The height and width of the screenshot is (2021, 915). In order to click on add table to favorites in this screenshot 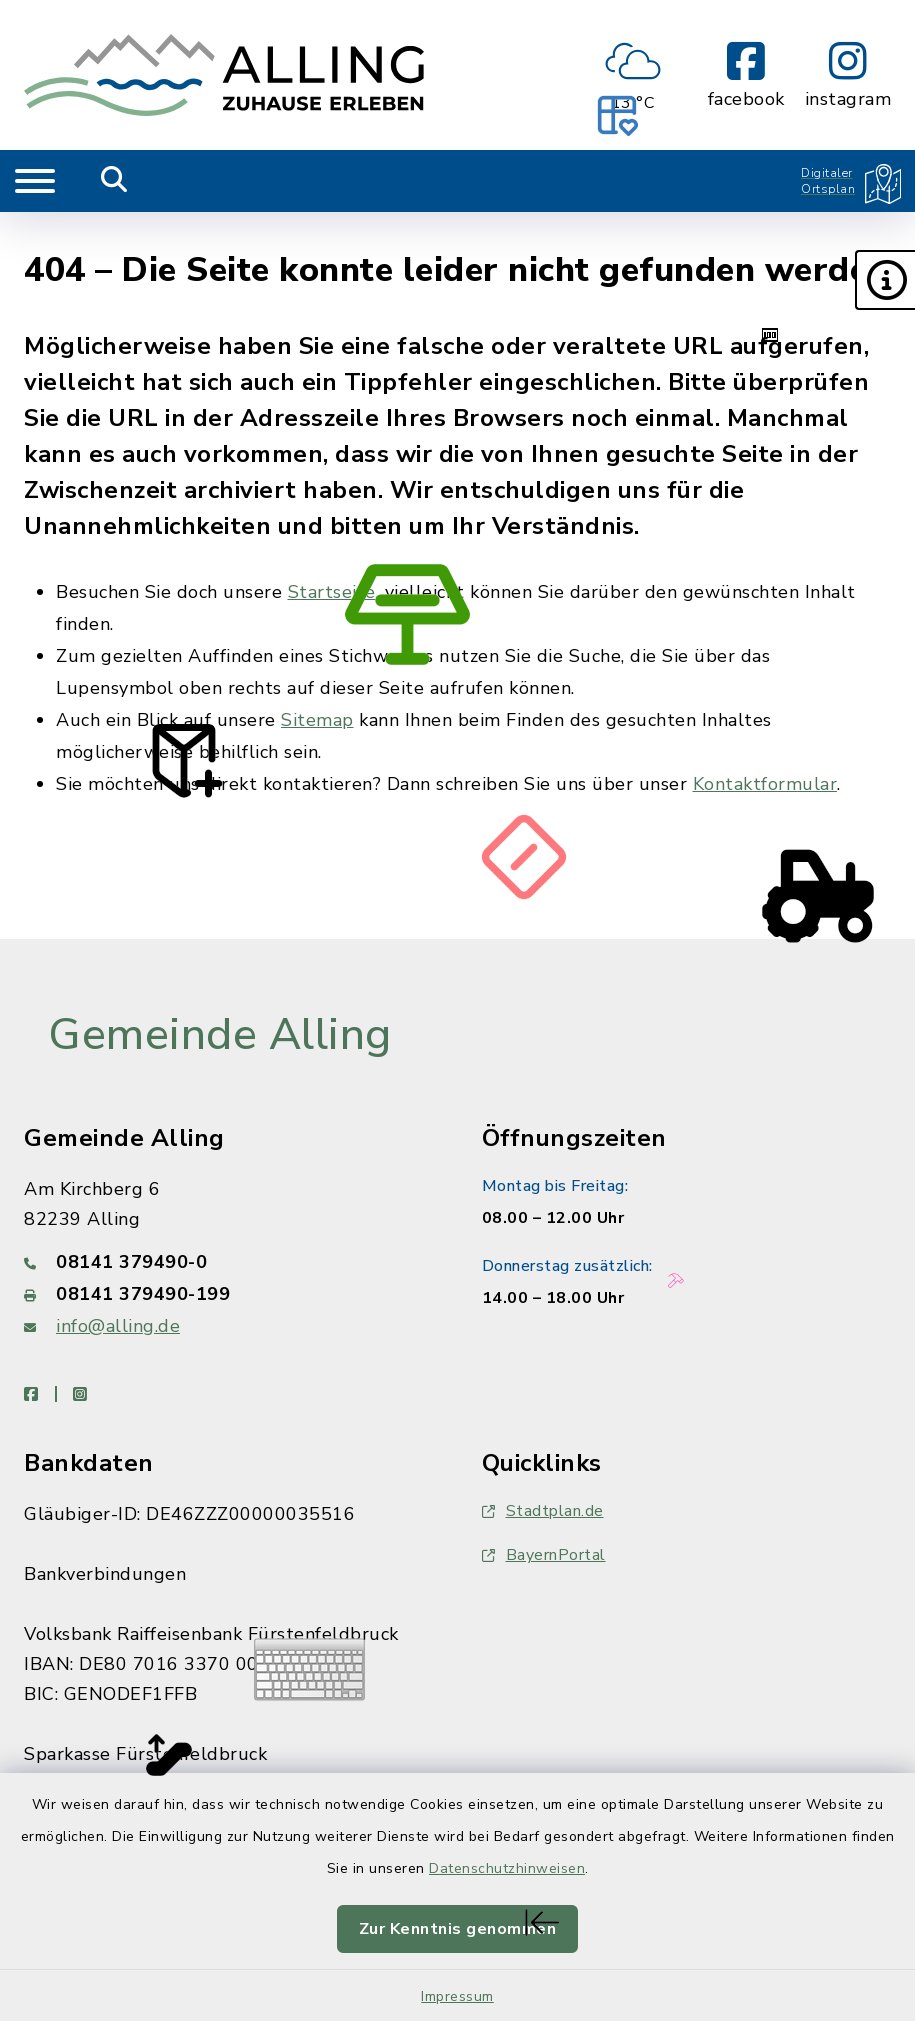, I will do `click(617, 115)`.